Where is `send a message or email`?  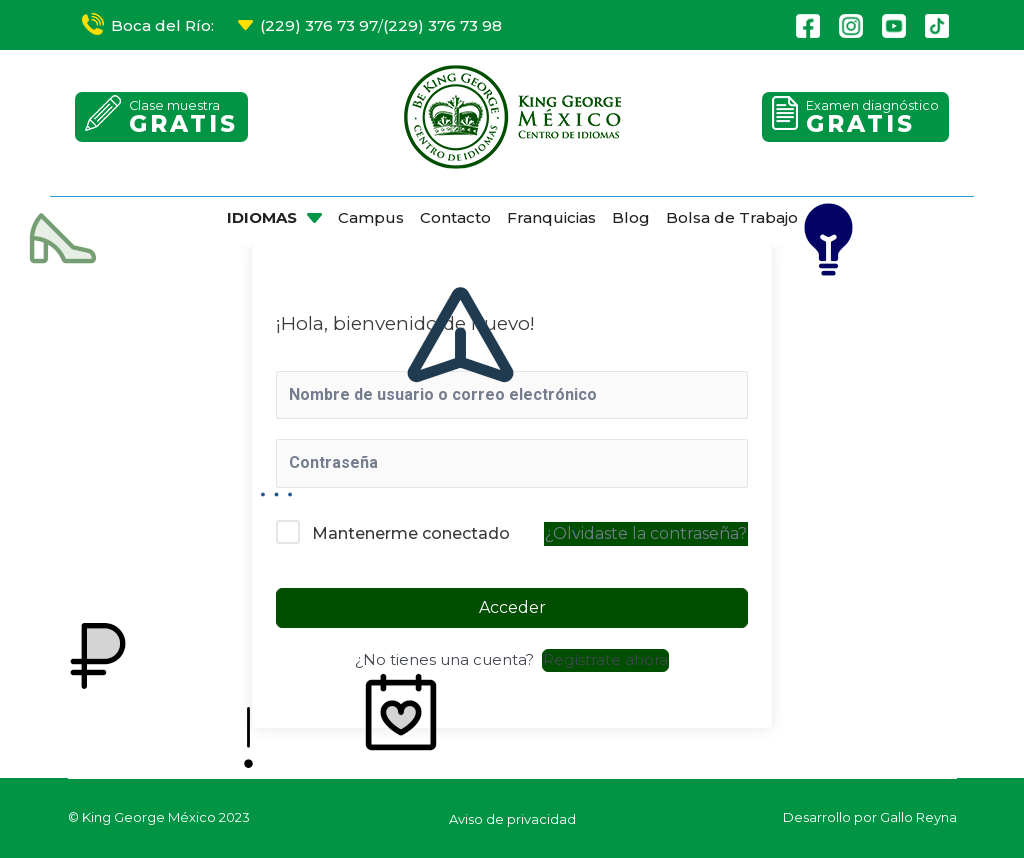 send a message or email is located at coordinates (460, 336).